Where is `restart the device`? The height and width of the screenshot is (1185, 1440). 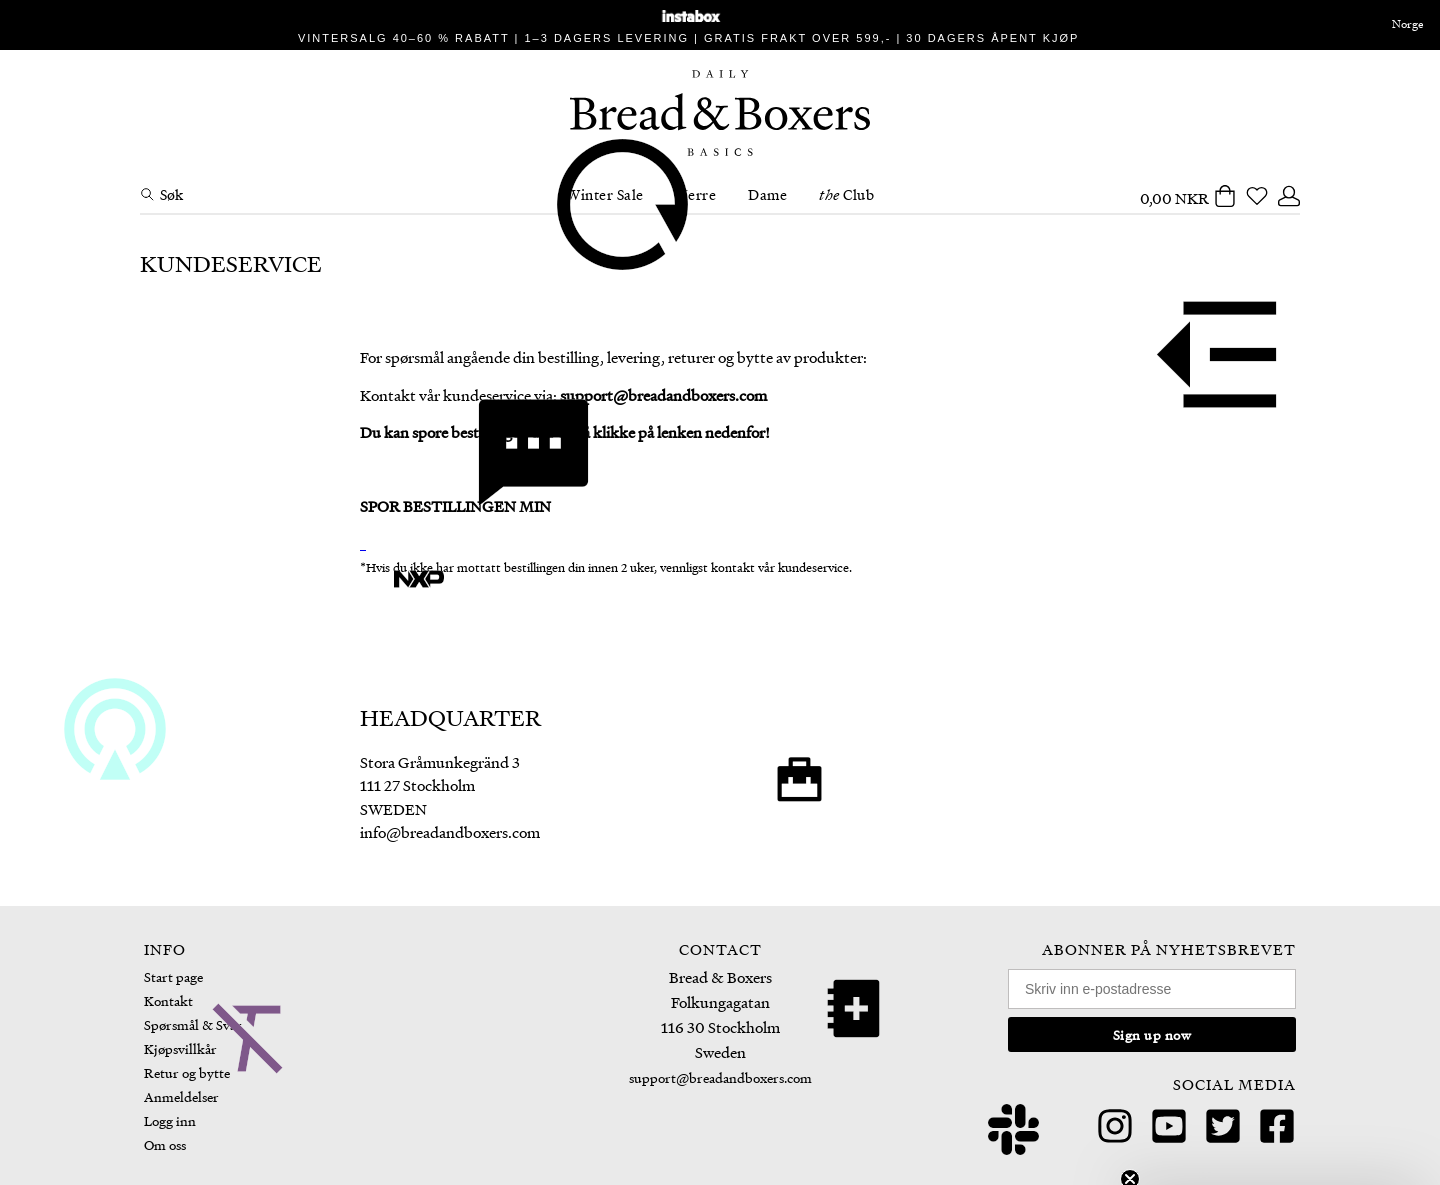
restart the device is located at coordinates (622, 204).